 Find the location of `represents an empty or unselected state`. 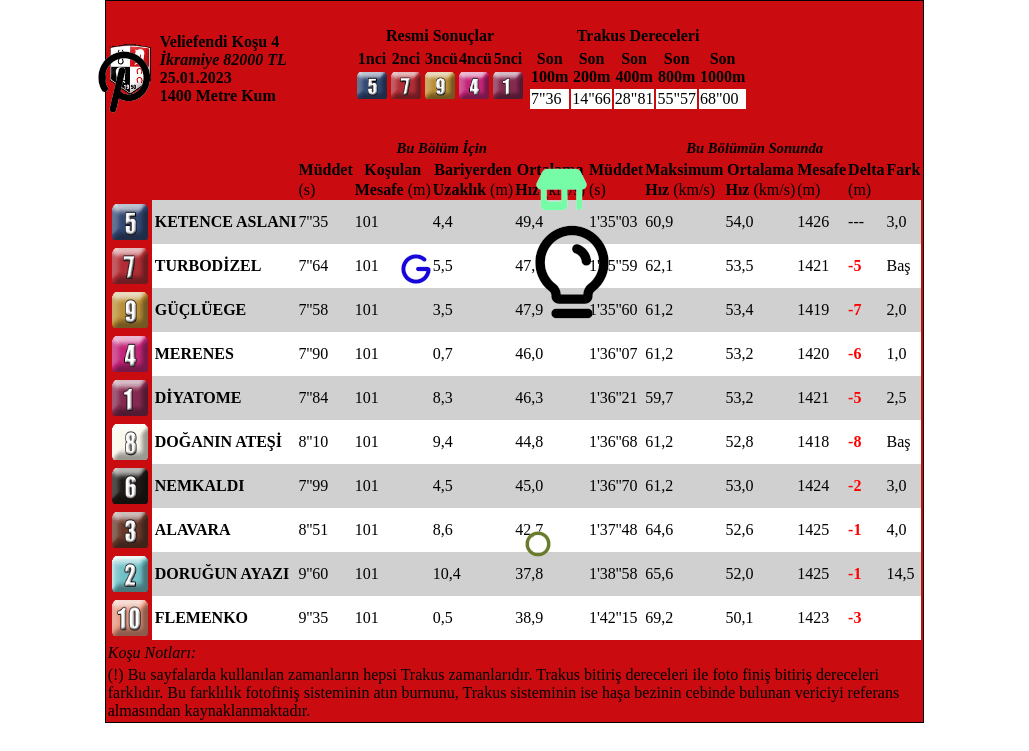

represents an empty or unselected state is located at coordinates (538, 544).